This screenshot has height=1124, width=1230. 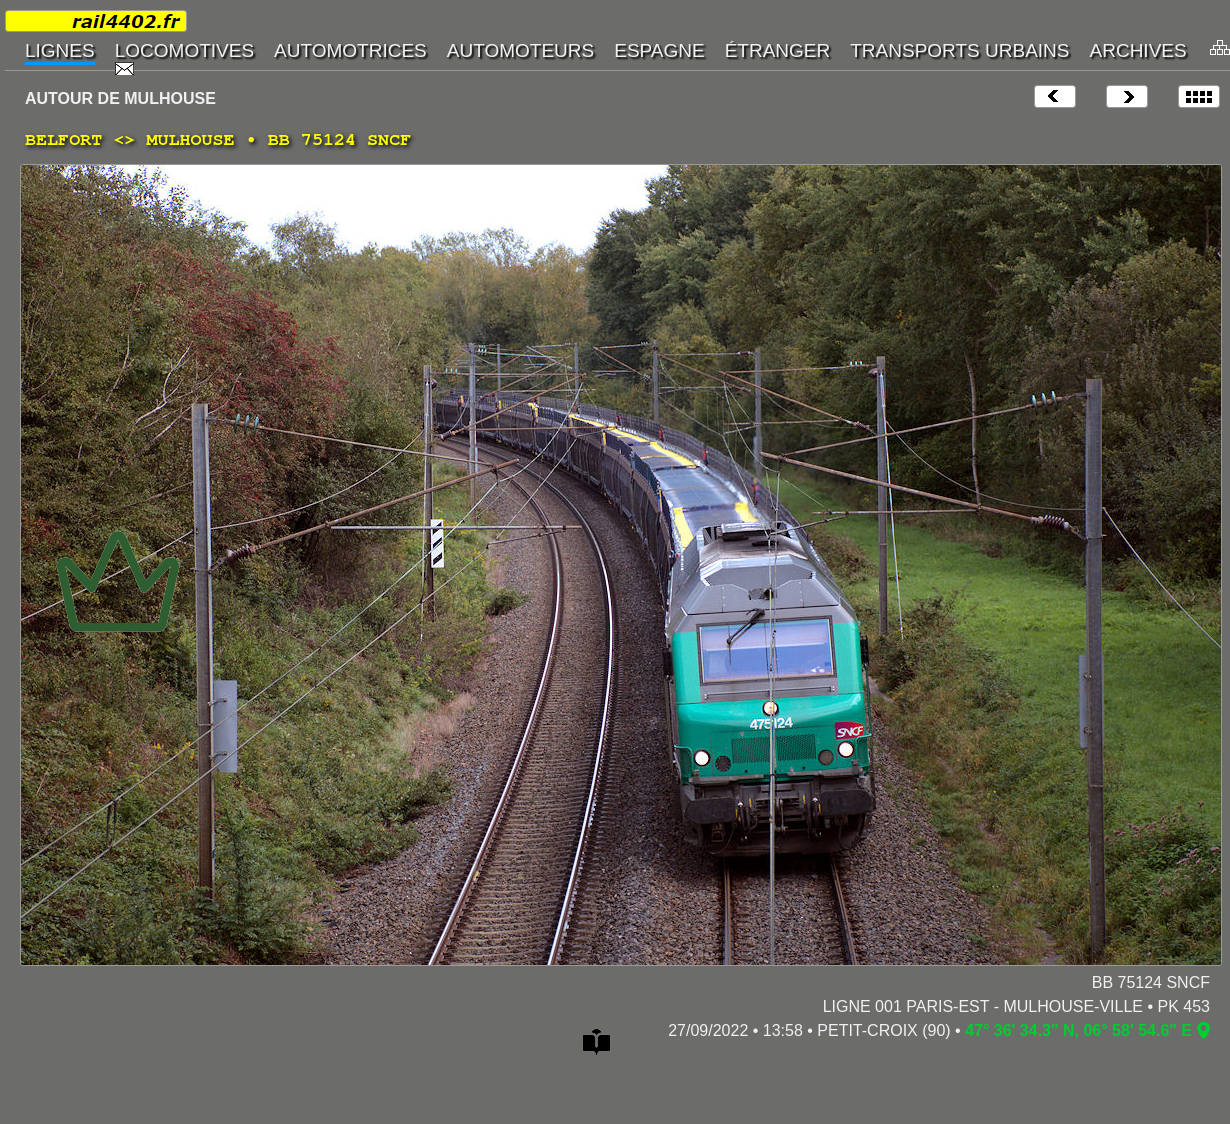 What do you see at coordinates (118, 588) in the screenshot?
I see `indicates premium or pro membership status` at bounding box center [118, 588].